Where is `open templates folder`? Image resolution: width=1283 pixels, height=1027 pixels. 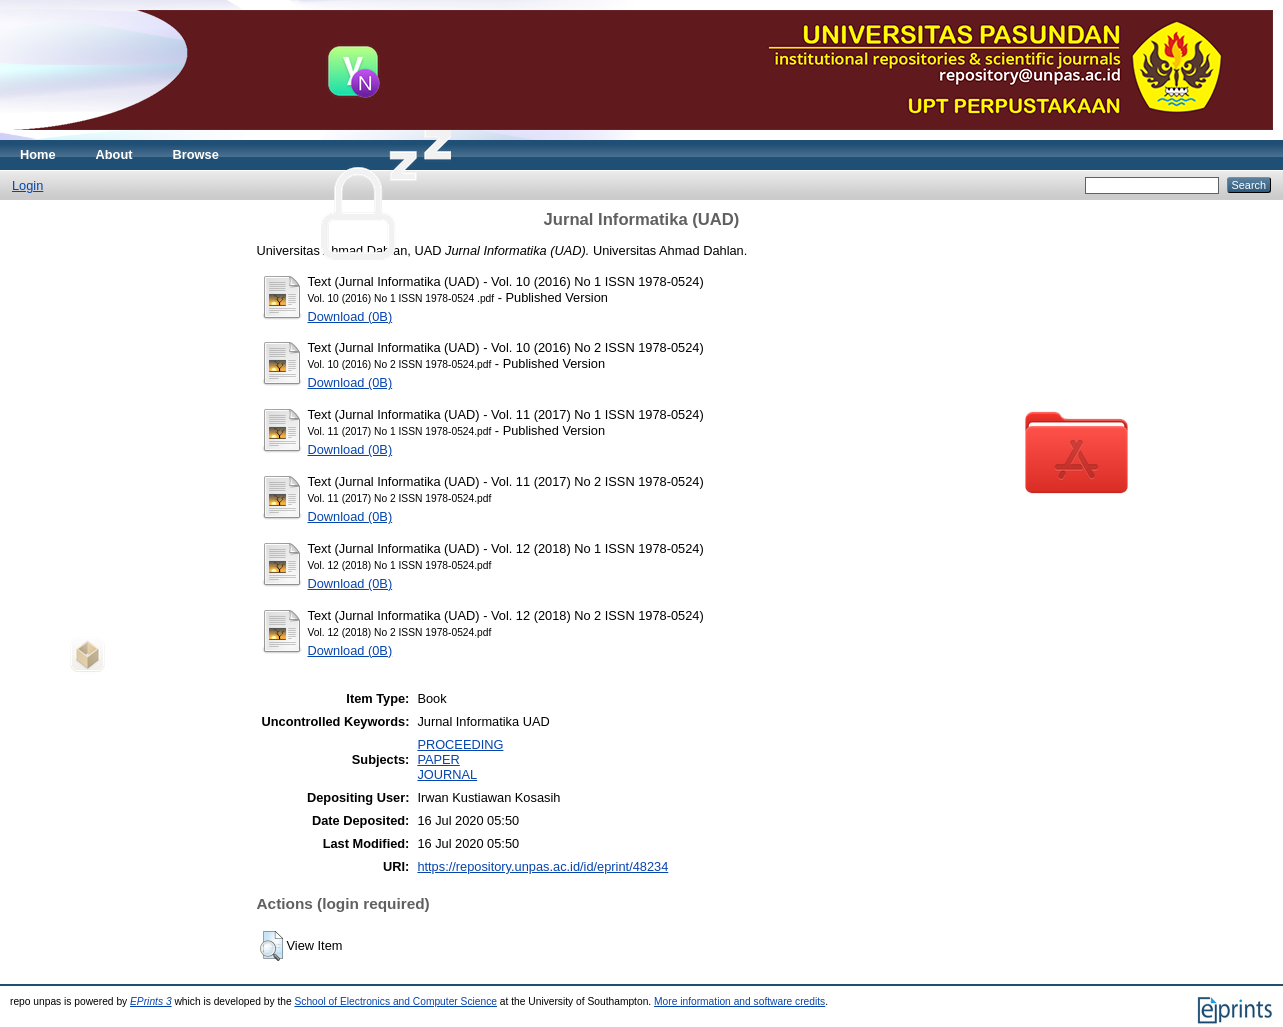
open templates folder is located at coordinates (1076, 452).